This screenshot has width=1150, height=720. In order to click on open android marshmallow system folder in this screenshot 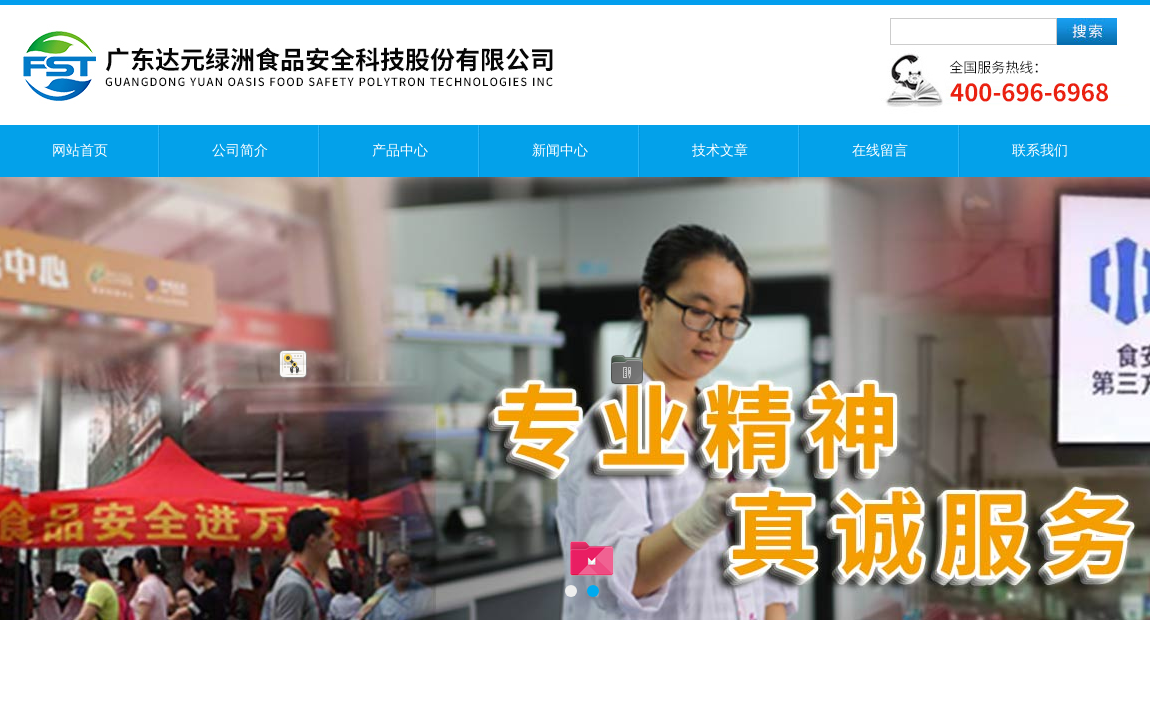, I will do `click(591, 559)`.